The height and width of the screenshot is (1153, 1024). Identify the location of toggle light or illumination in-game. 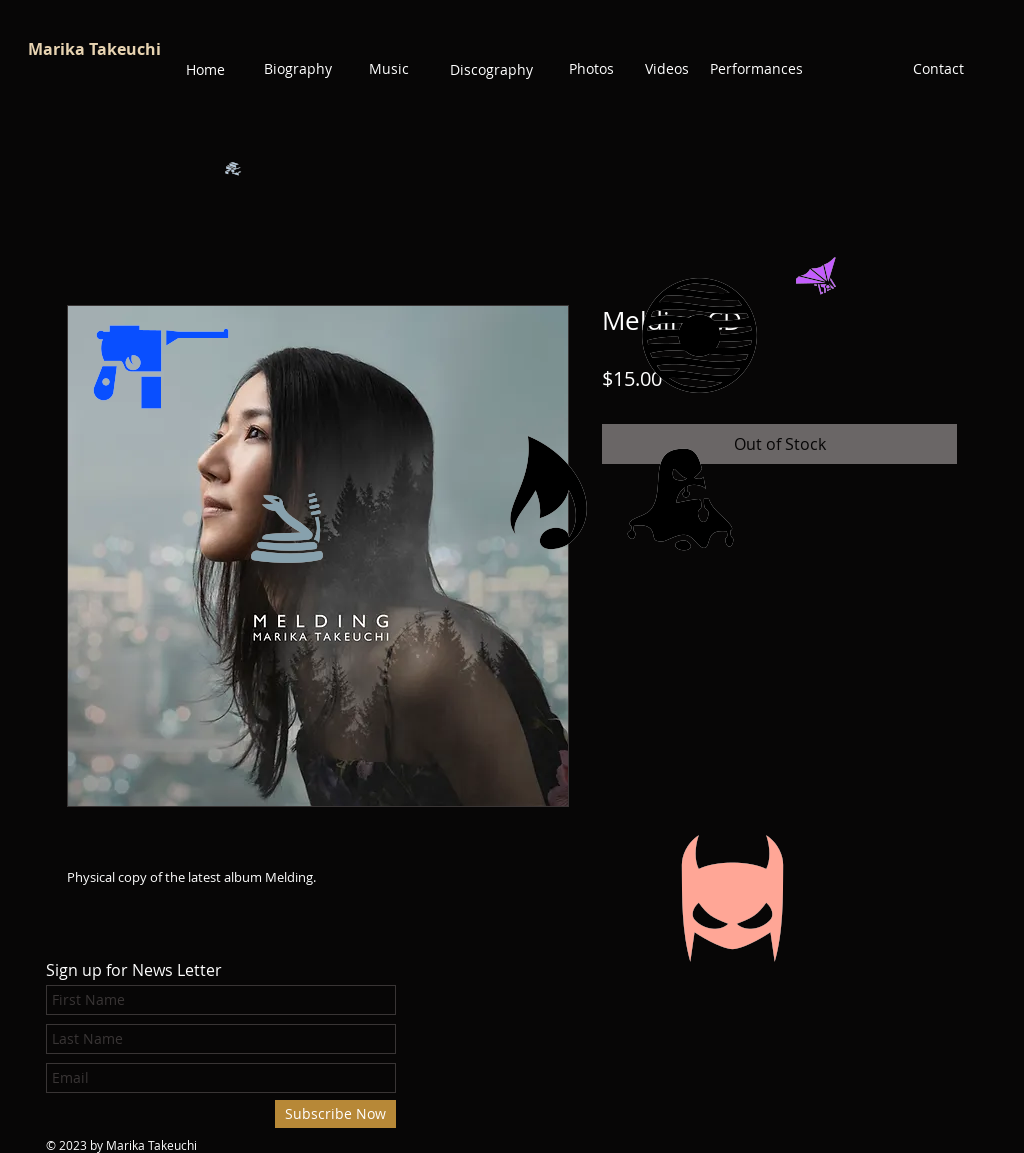
(545, 492).